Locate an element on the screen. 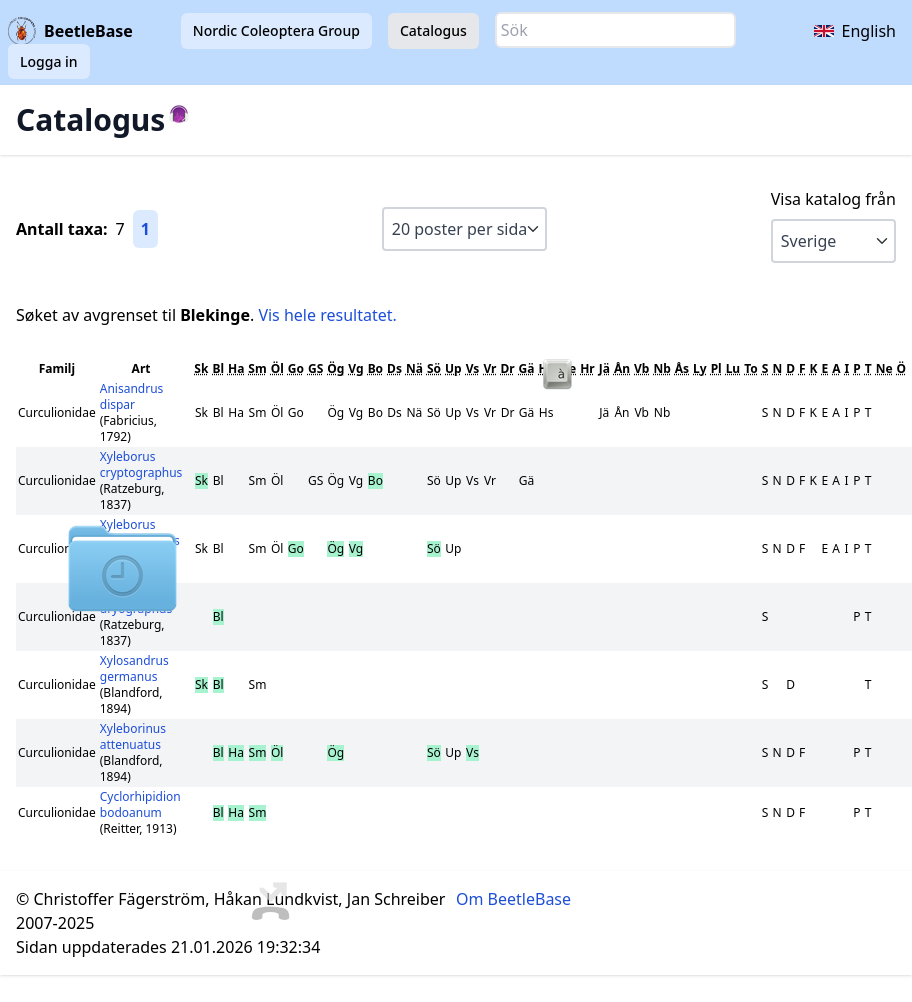  access temporary files folder is located at coordinates (122, 568).